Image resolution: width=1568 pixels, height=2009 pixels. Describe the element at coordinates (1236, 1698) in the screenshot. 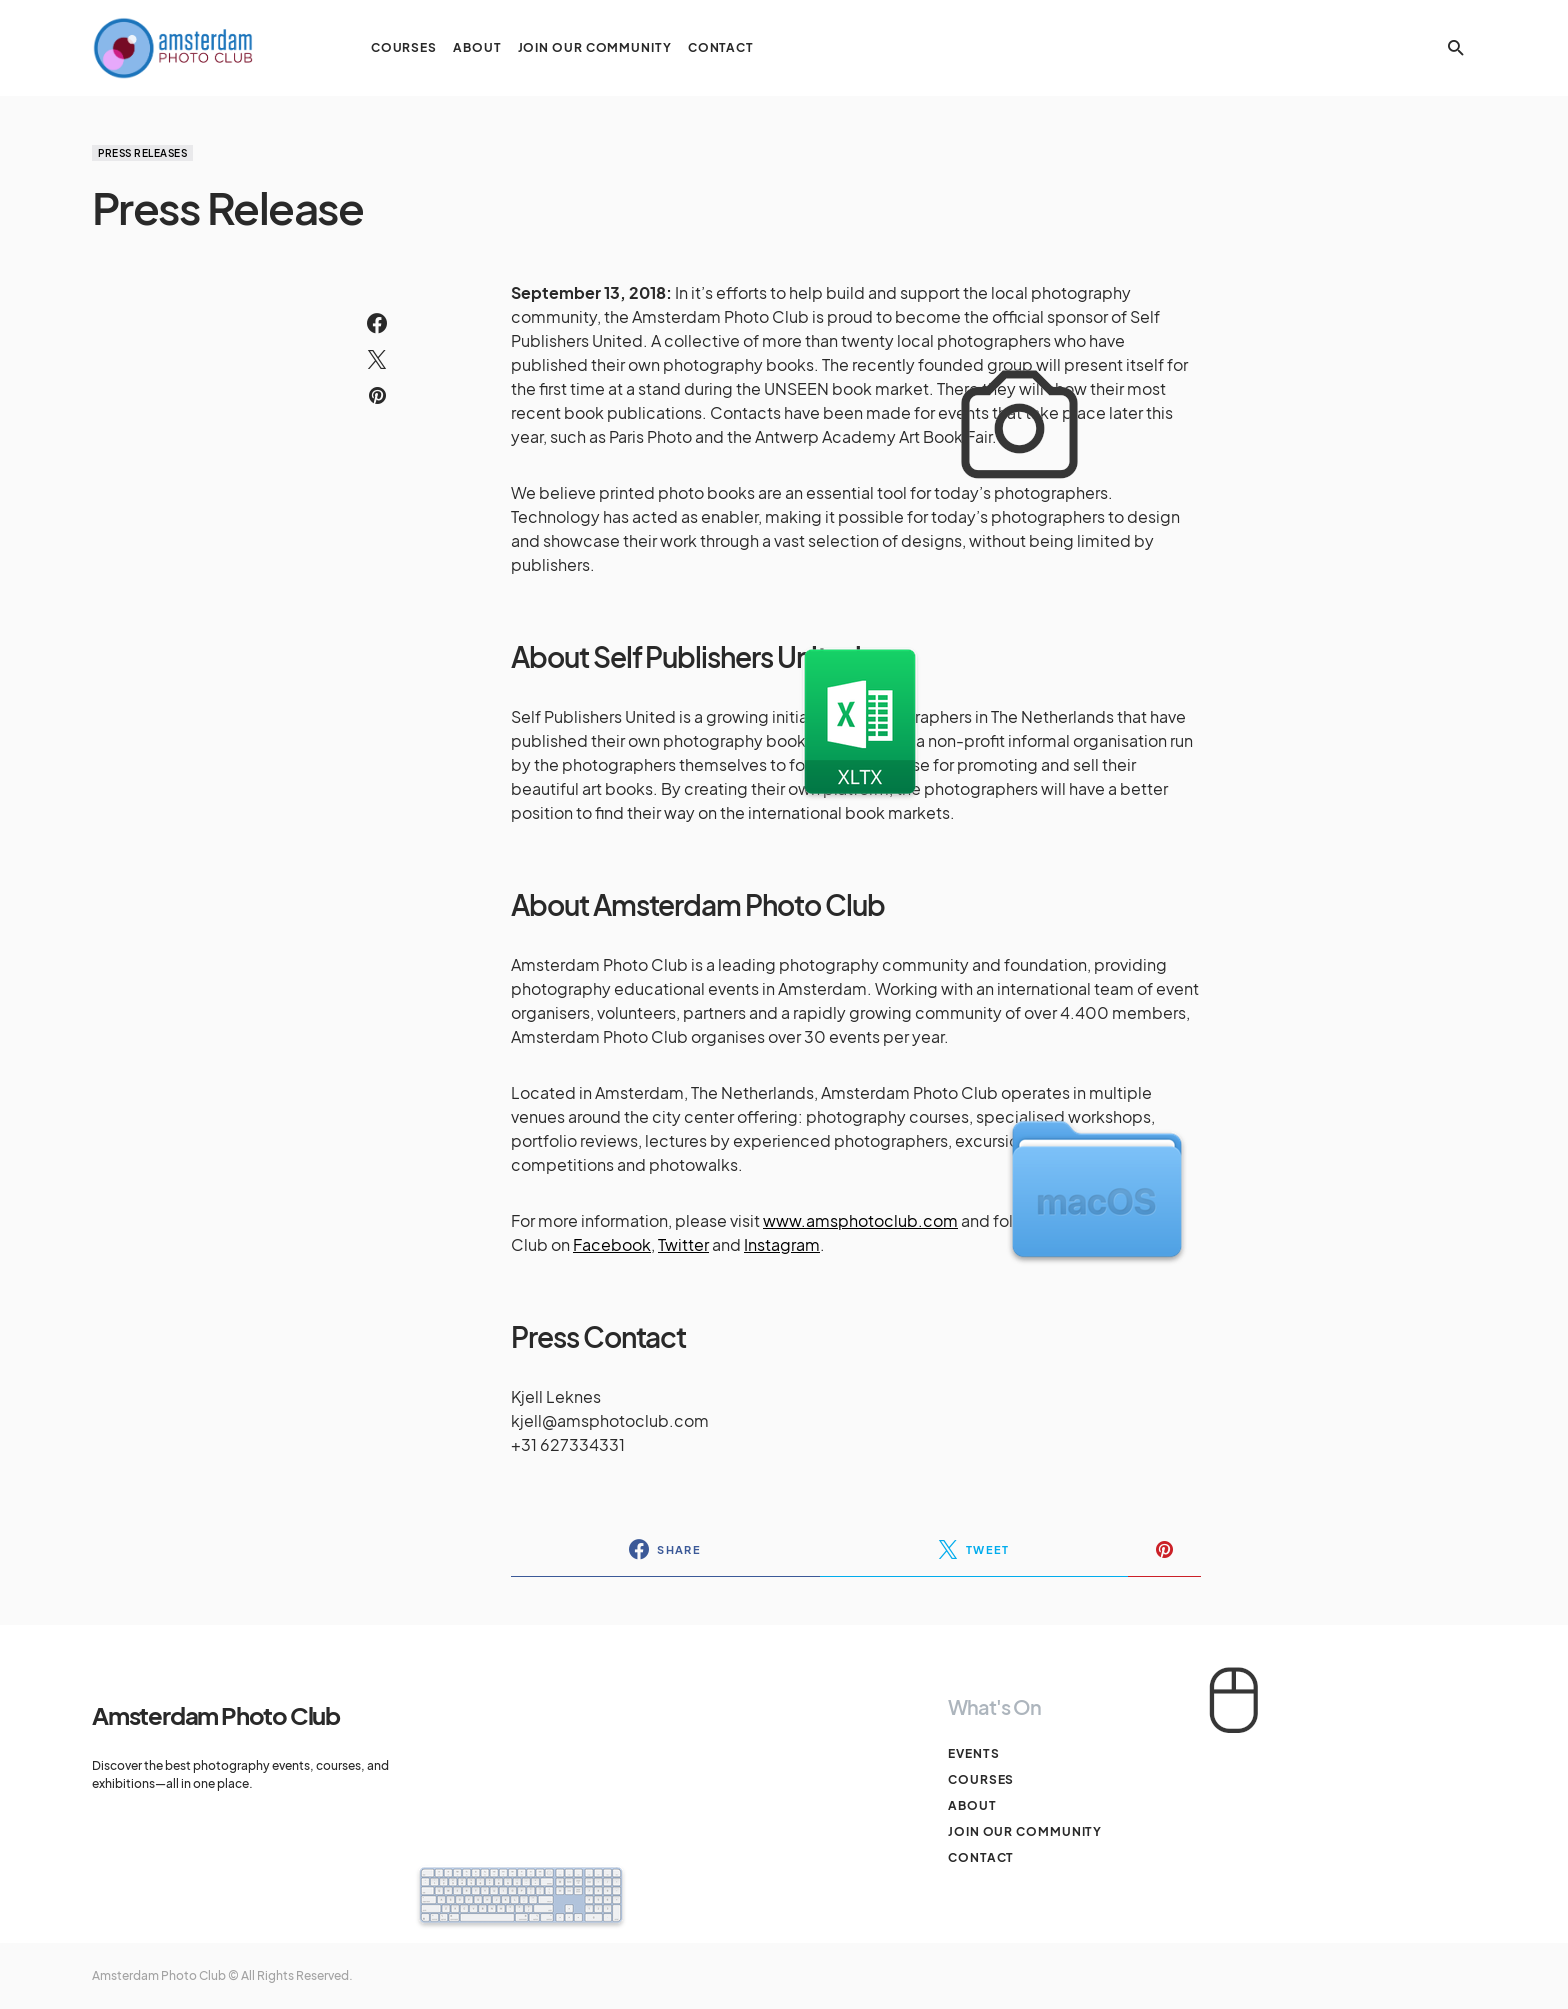

I see `mouse input device settings` at that location.